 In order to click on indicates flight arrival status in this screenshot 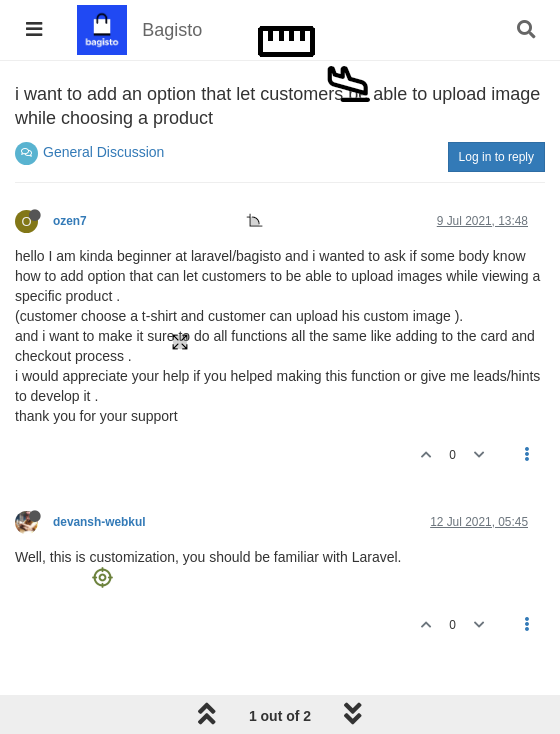, I will do `click(347, 84)`.